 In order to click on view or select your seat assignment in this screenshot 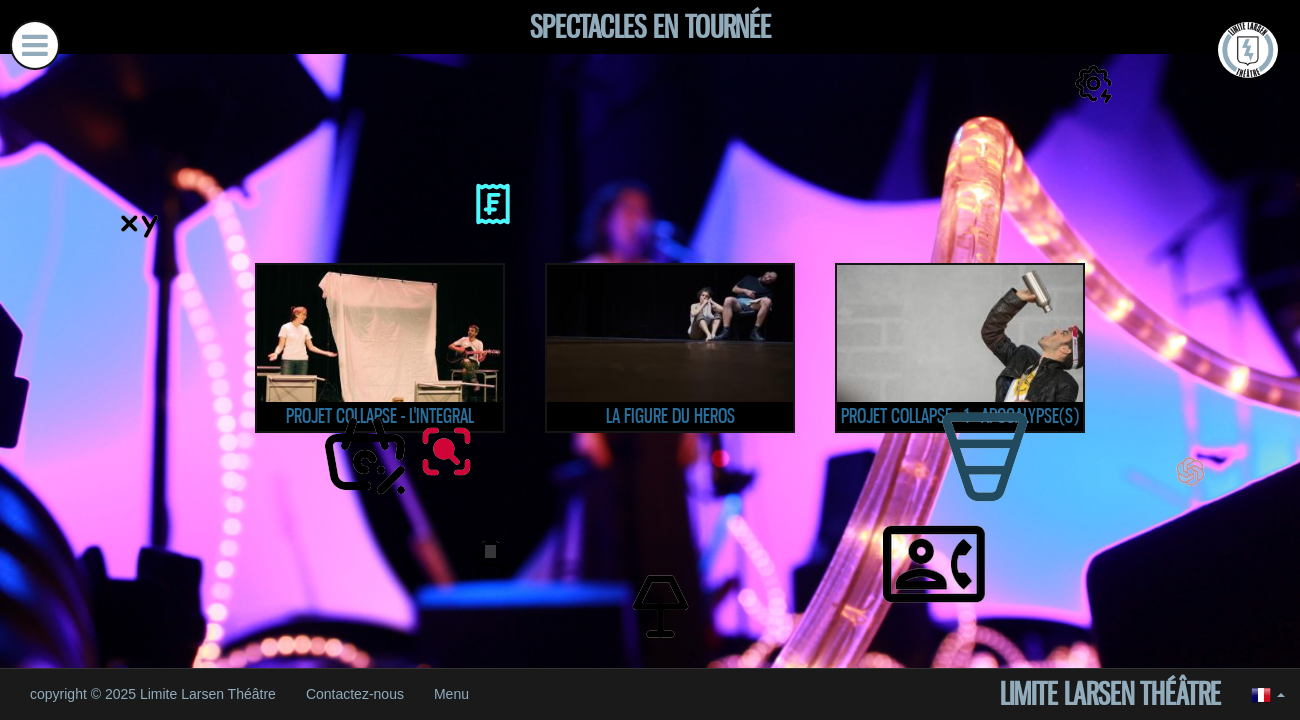, I will do `click(490, 557)`.